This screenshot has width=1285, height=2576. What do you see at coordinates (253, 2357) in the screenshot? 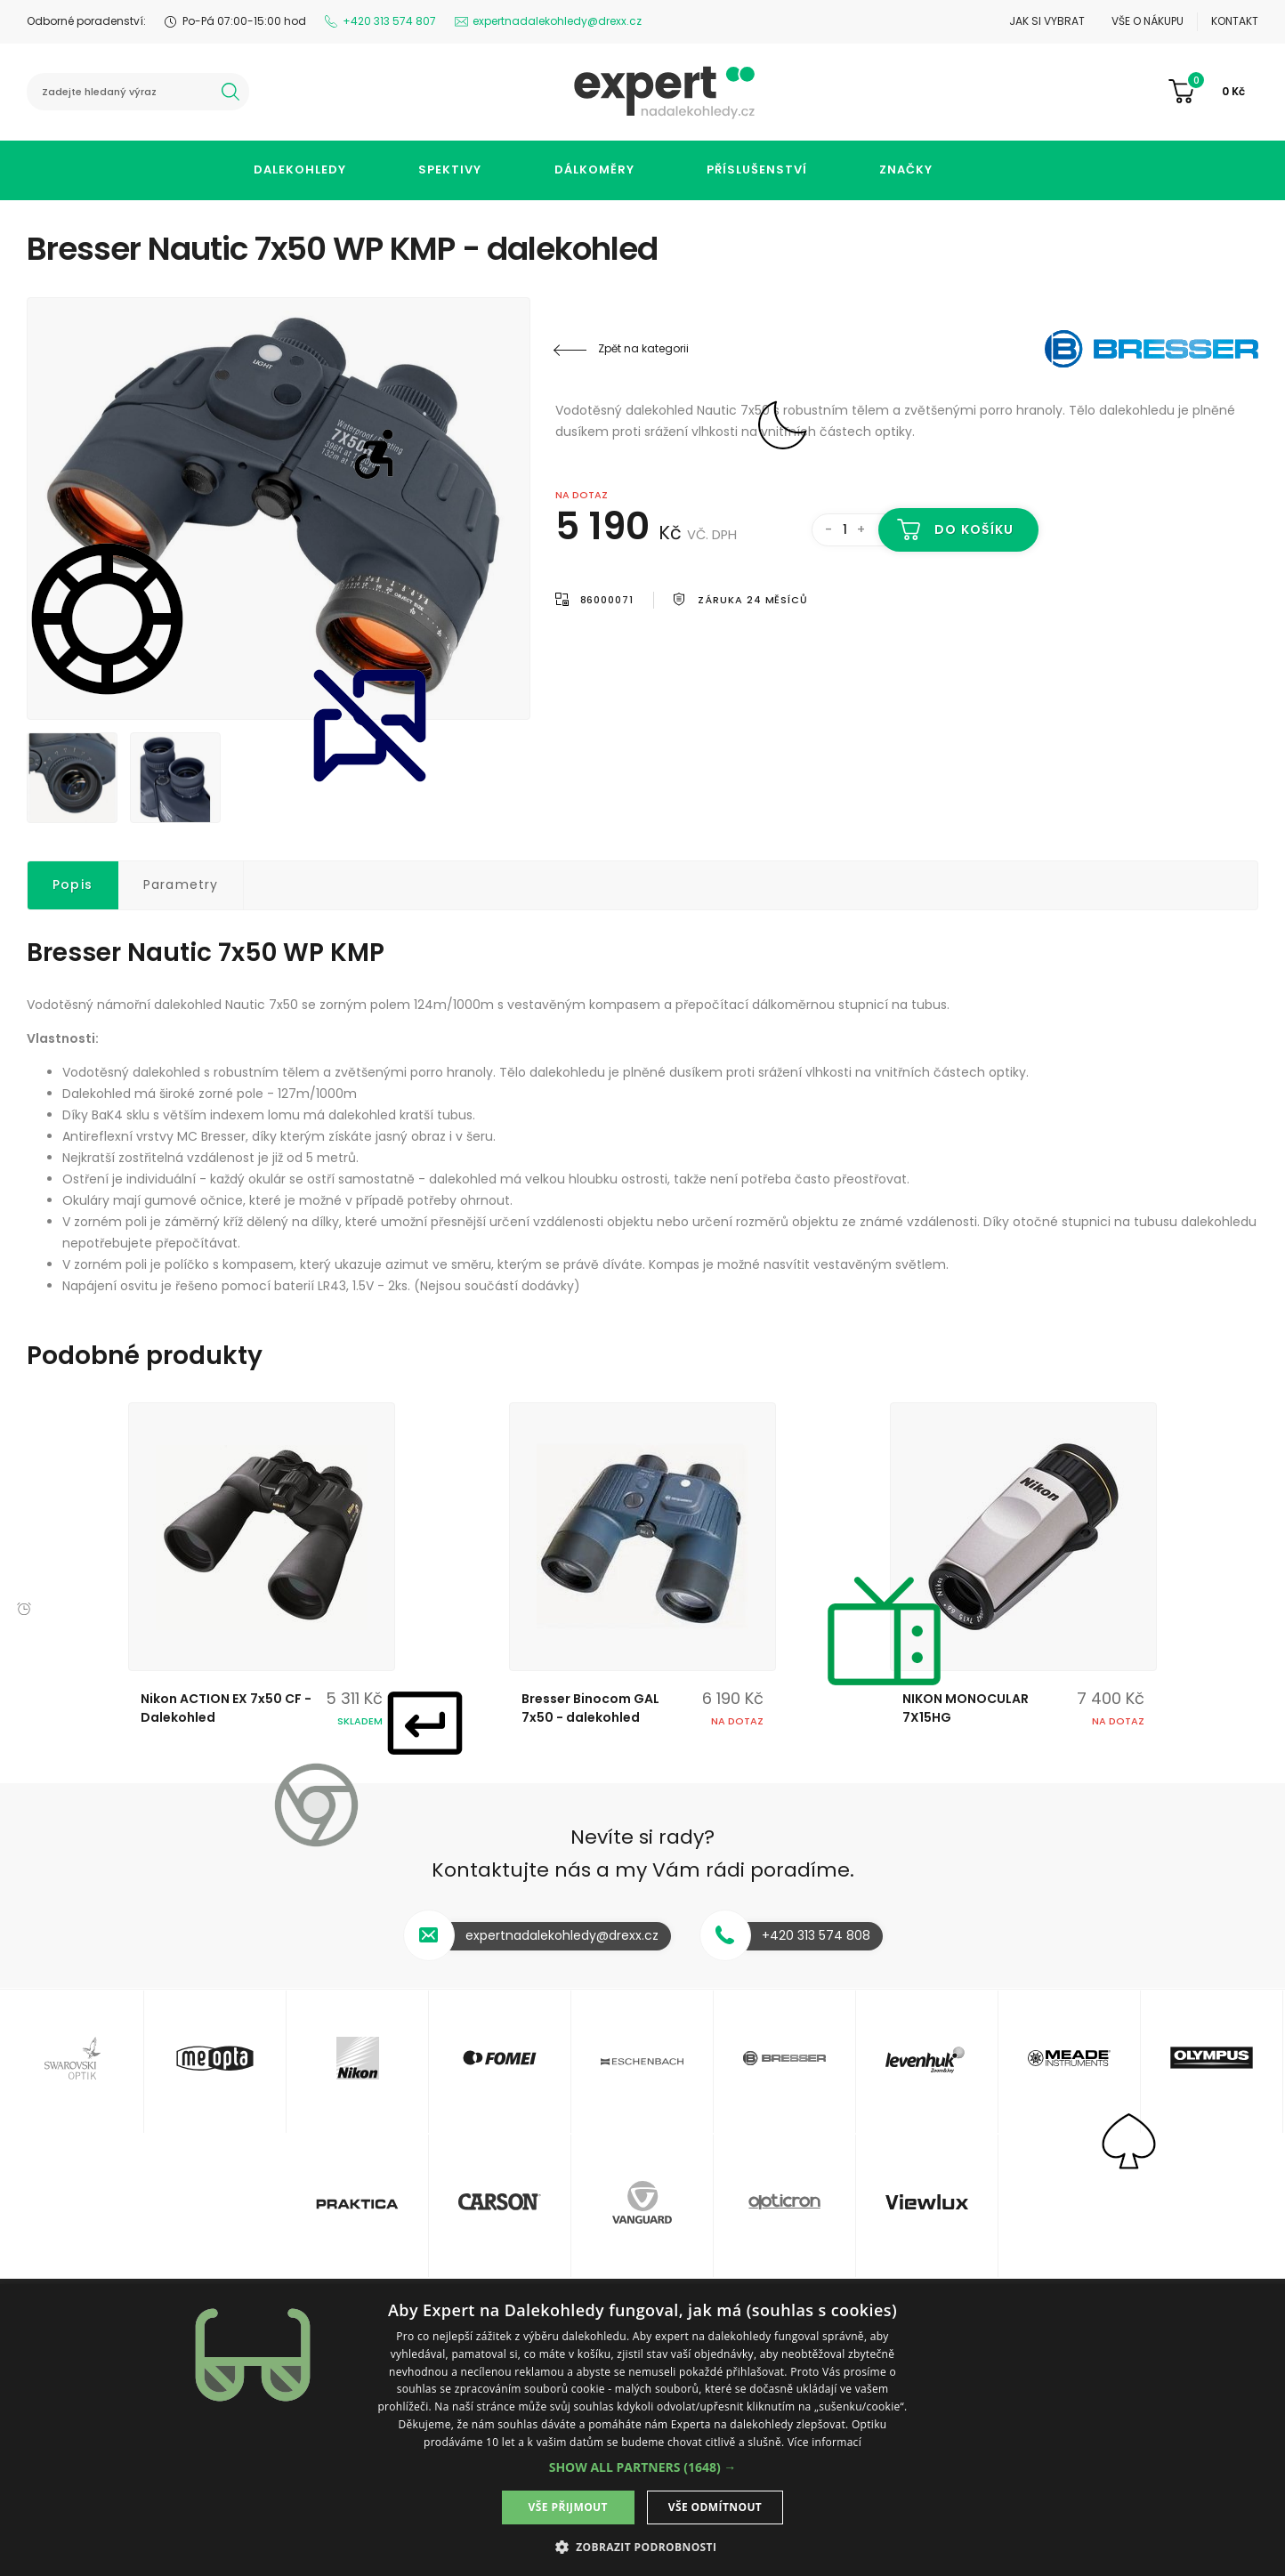
I see `toggle summer or vacation mode` at bounding box center [253, 2357].